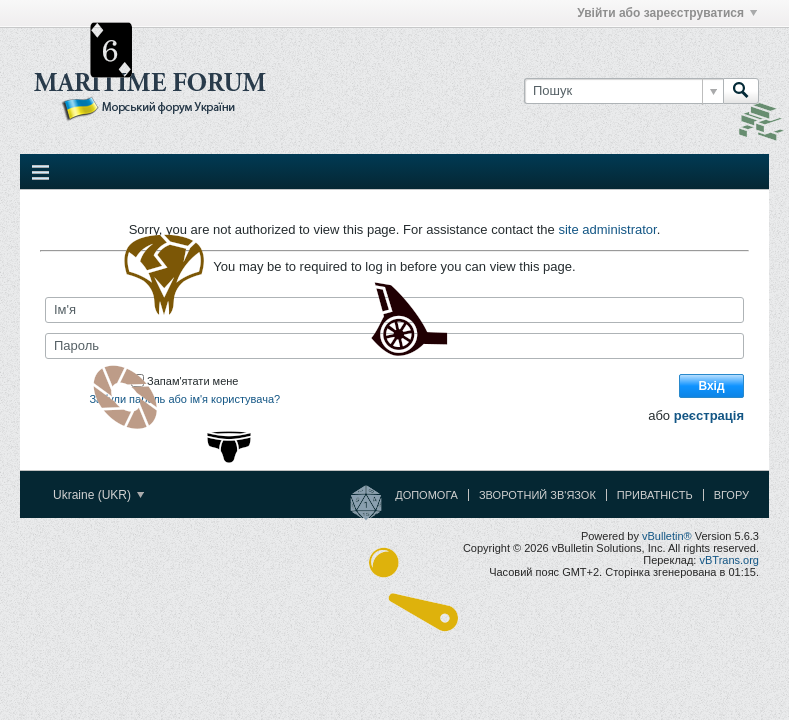 This screenshot has height=720, width=789. Describe the element at coordinates (409, 319) in the screenshot. I see `helicopter tail rotor component in a game interface` at that location.